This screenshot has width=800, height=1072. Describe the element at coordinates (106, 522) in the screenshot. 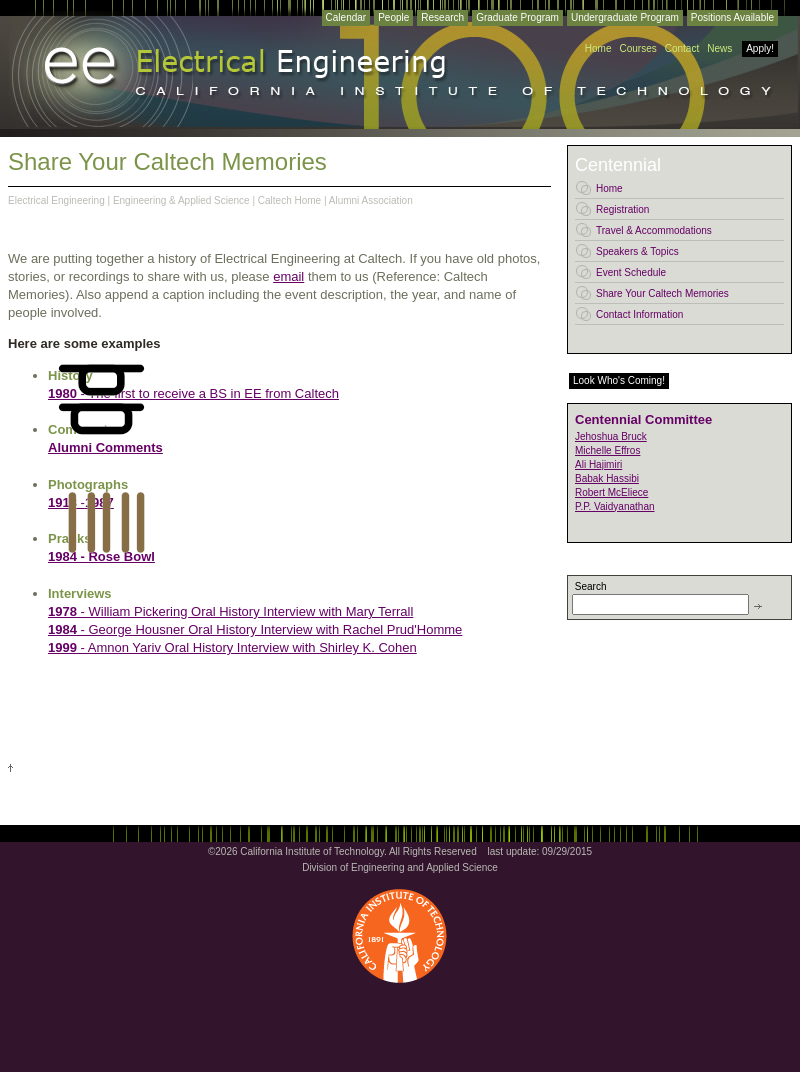

I see `scan a barcode` at that location.